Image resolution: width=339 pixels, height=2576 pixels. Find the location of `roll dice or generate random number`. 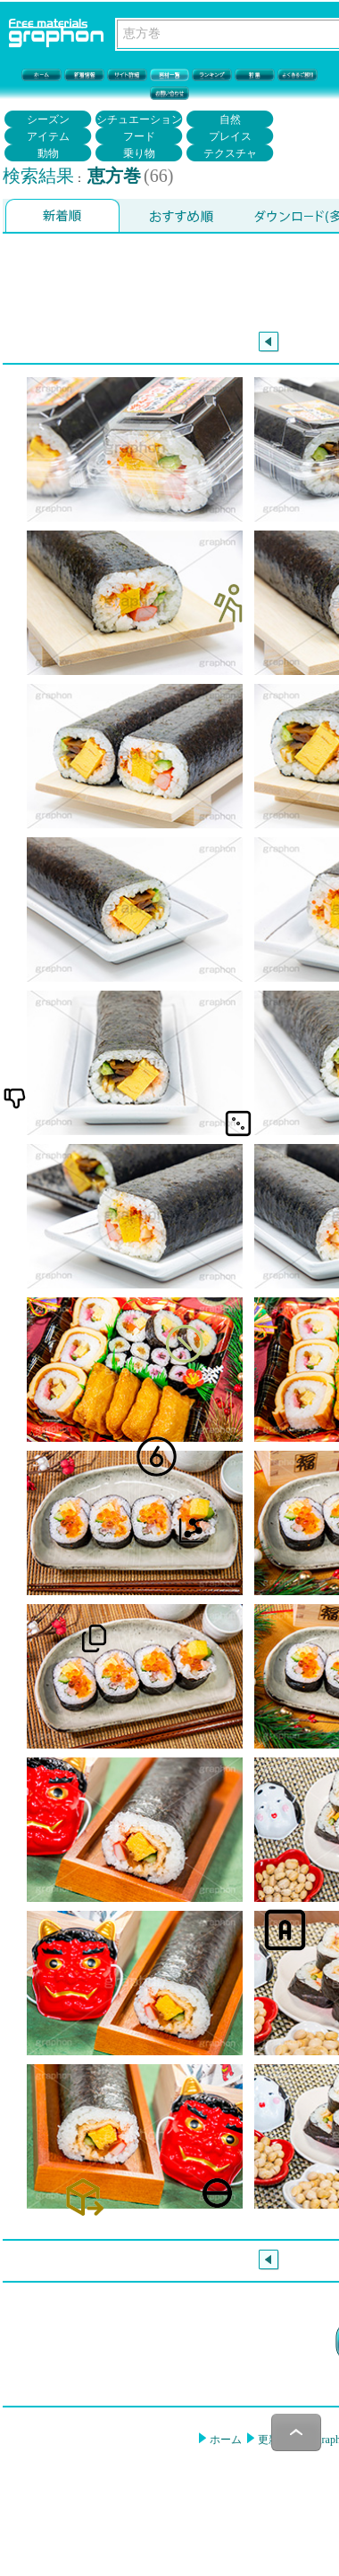

roll dice or generate random number is located at coordinates (238, 1123).